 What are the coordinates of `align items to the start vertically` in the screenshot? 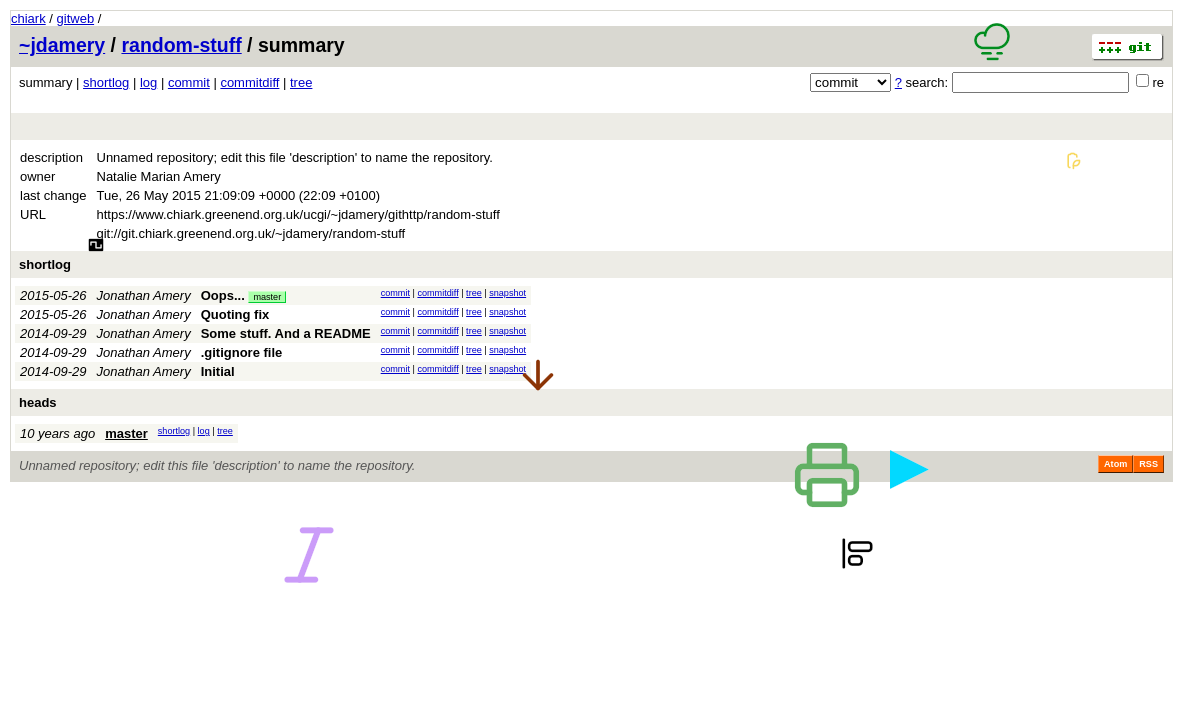 It's located at (857, 553).